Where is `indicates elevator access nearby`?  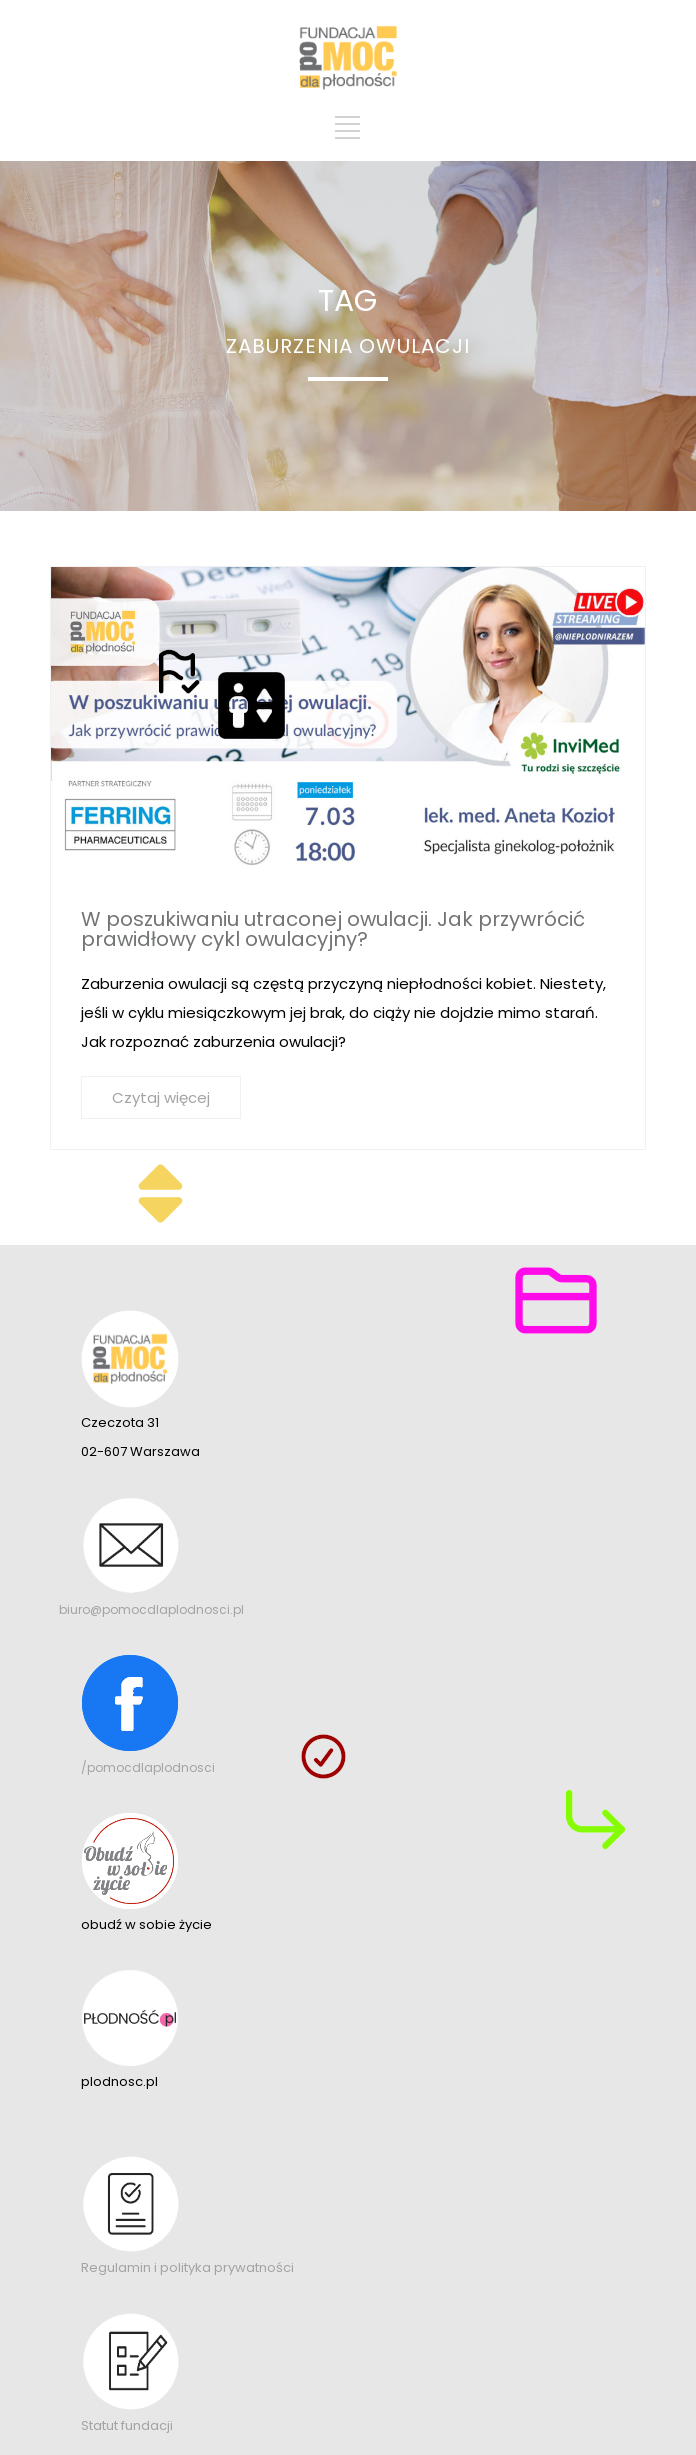 indicates elevator access nearby is located at coordinates (251, 705).